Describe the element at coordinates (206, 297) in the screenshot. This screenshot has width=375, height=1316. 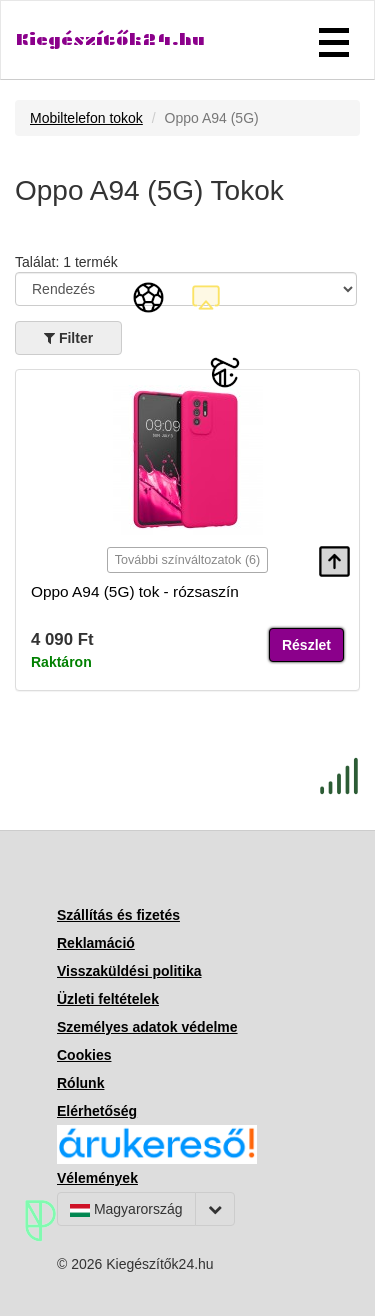
I see `stream content to an external display` at that location.